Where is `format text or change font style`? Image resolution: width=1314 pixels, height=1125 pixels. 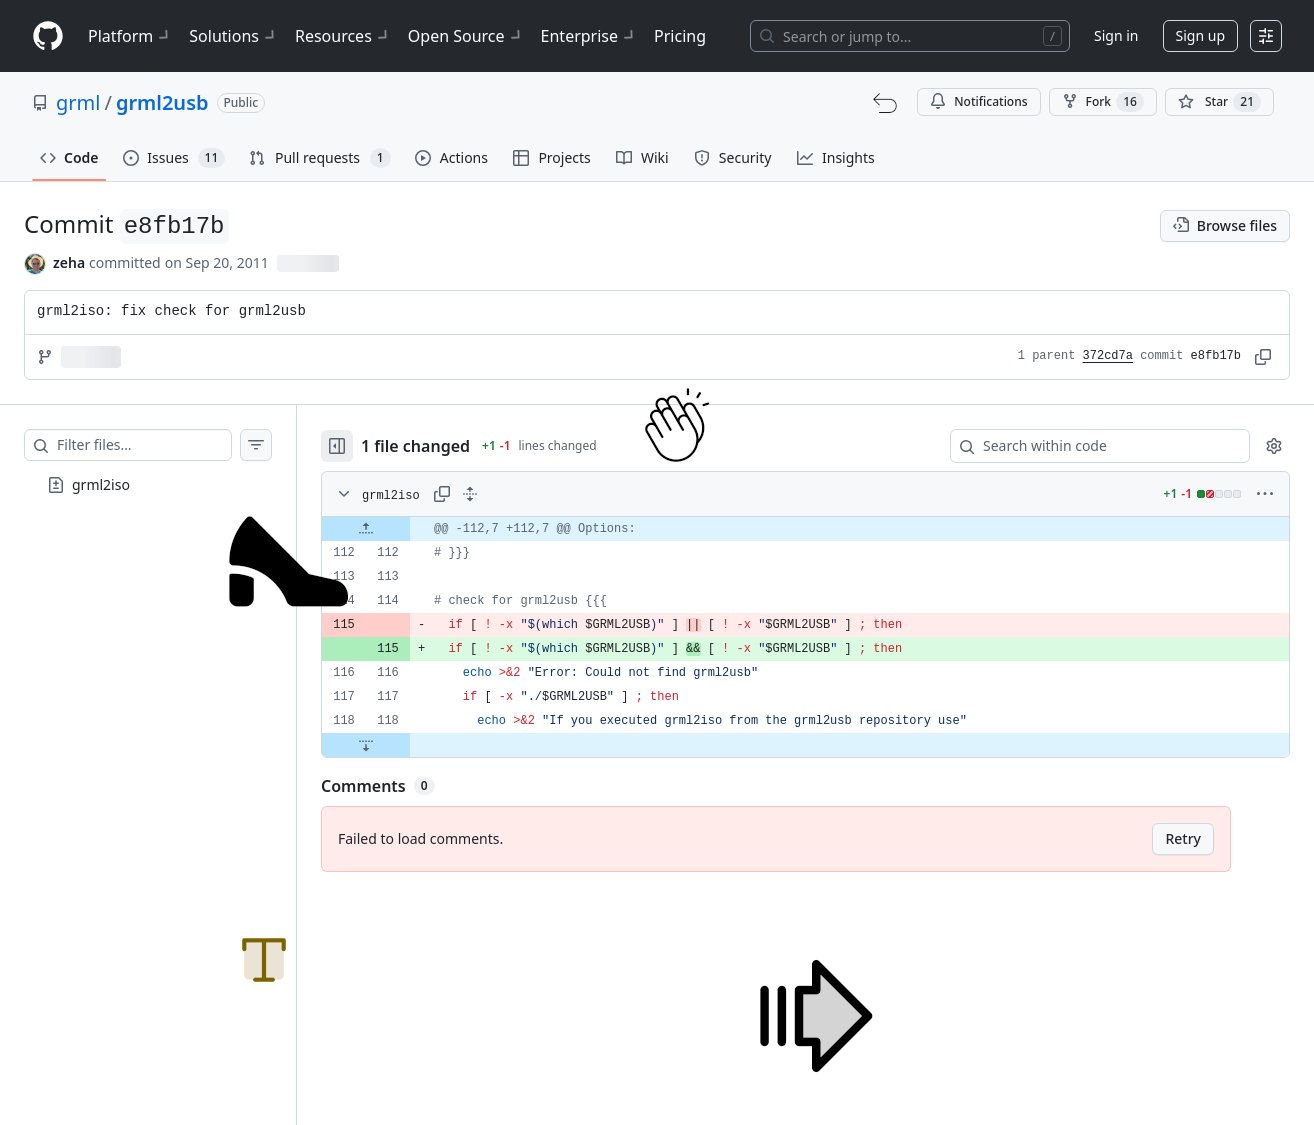
format text or change font style is located at coordinates (264, 960).